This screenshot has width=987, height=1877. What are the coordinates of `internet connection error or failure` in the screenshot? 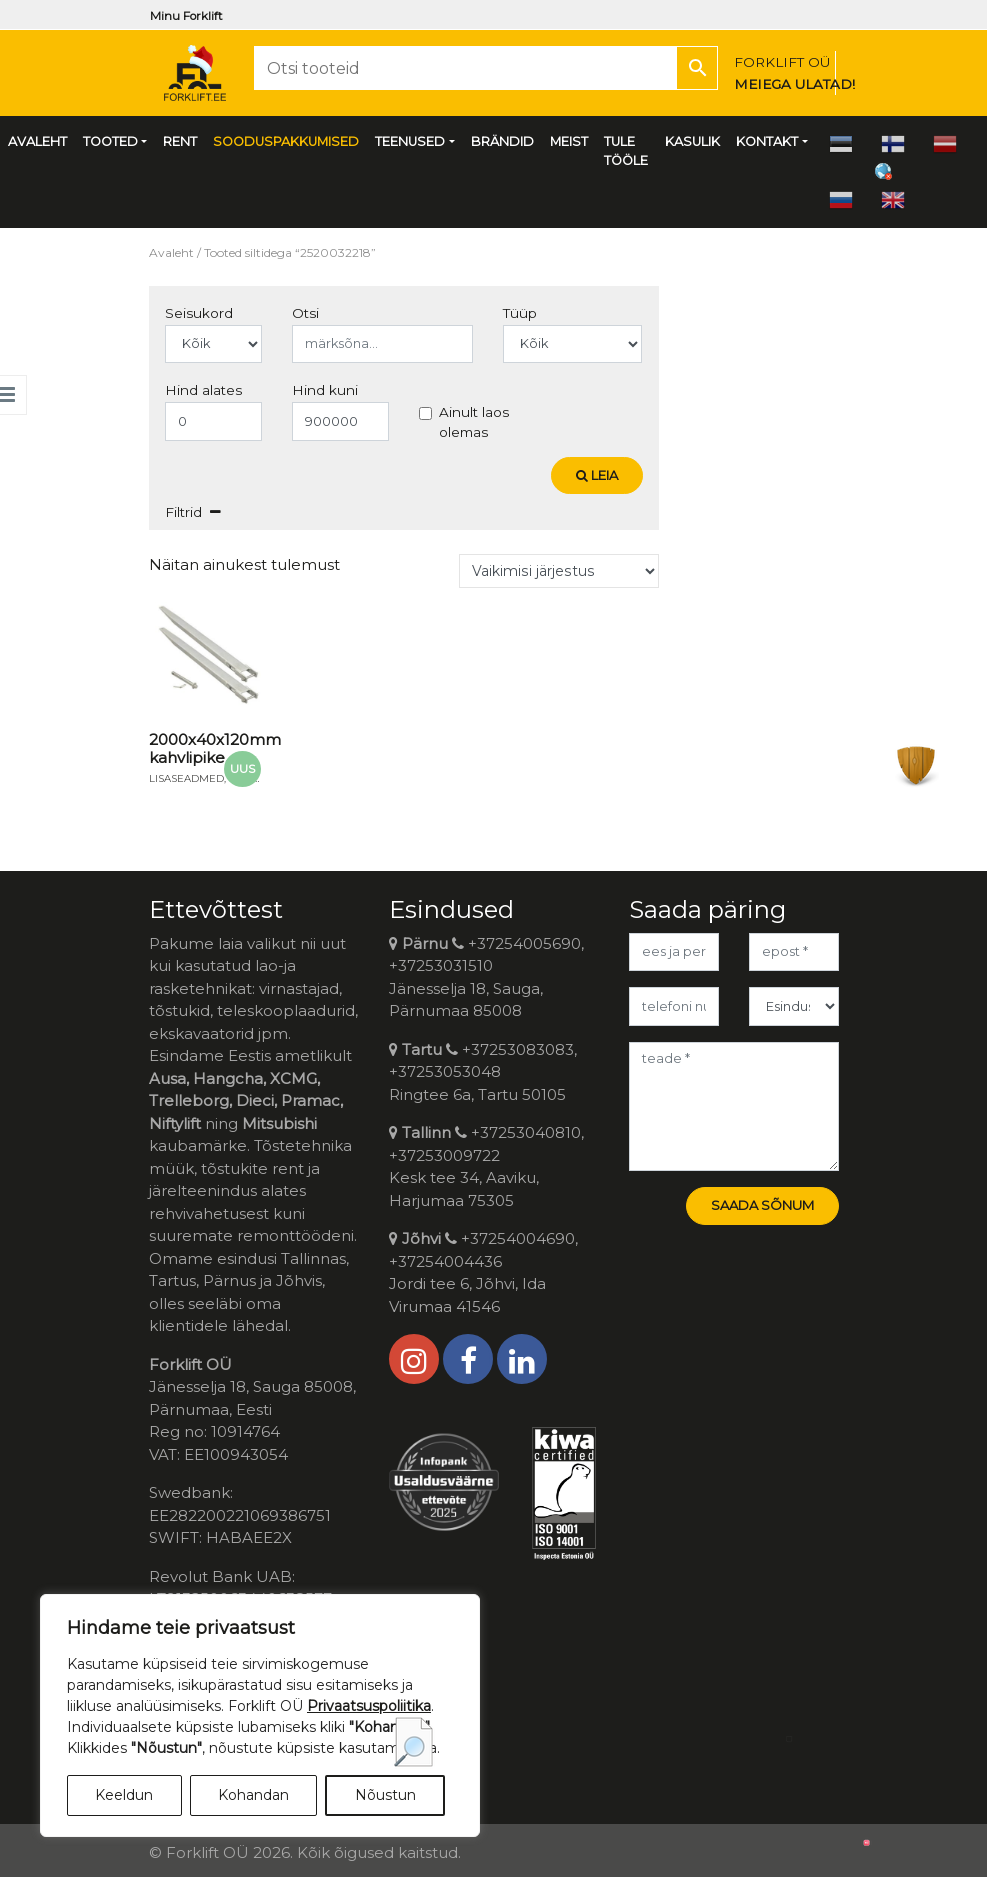 It's located at (883, 171).